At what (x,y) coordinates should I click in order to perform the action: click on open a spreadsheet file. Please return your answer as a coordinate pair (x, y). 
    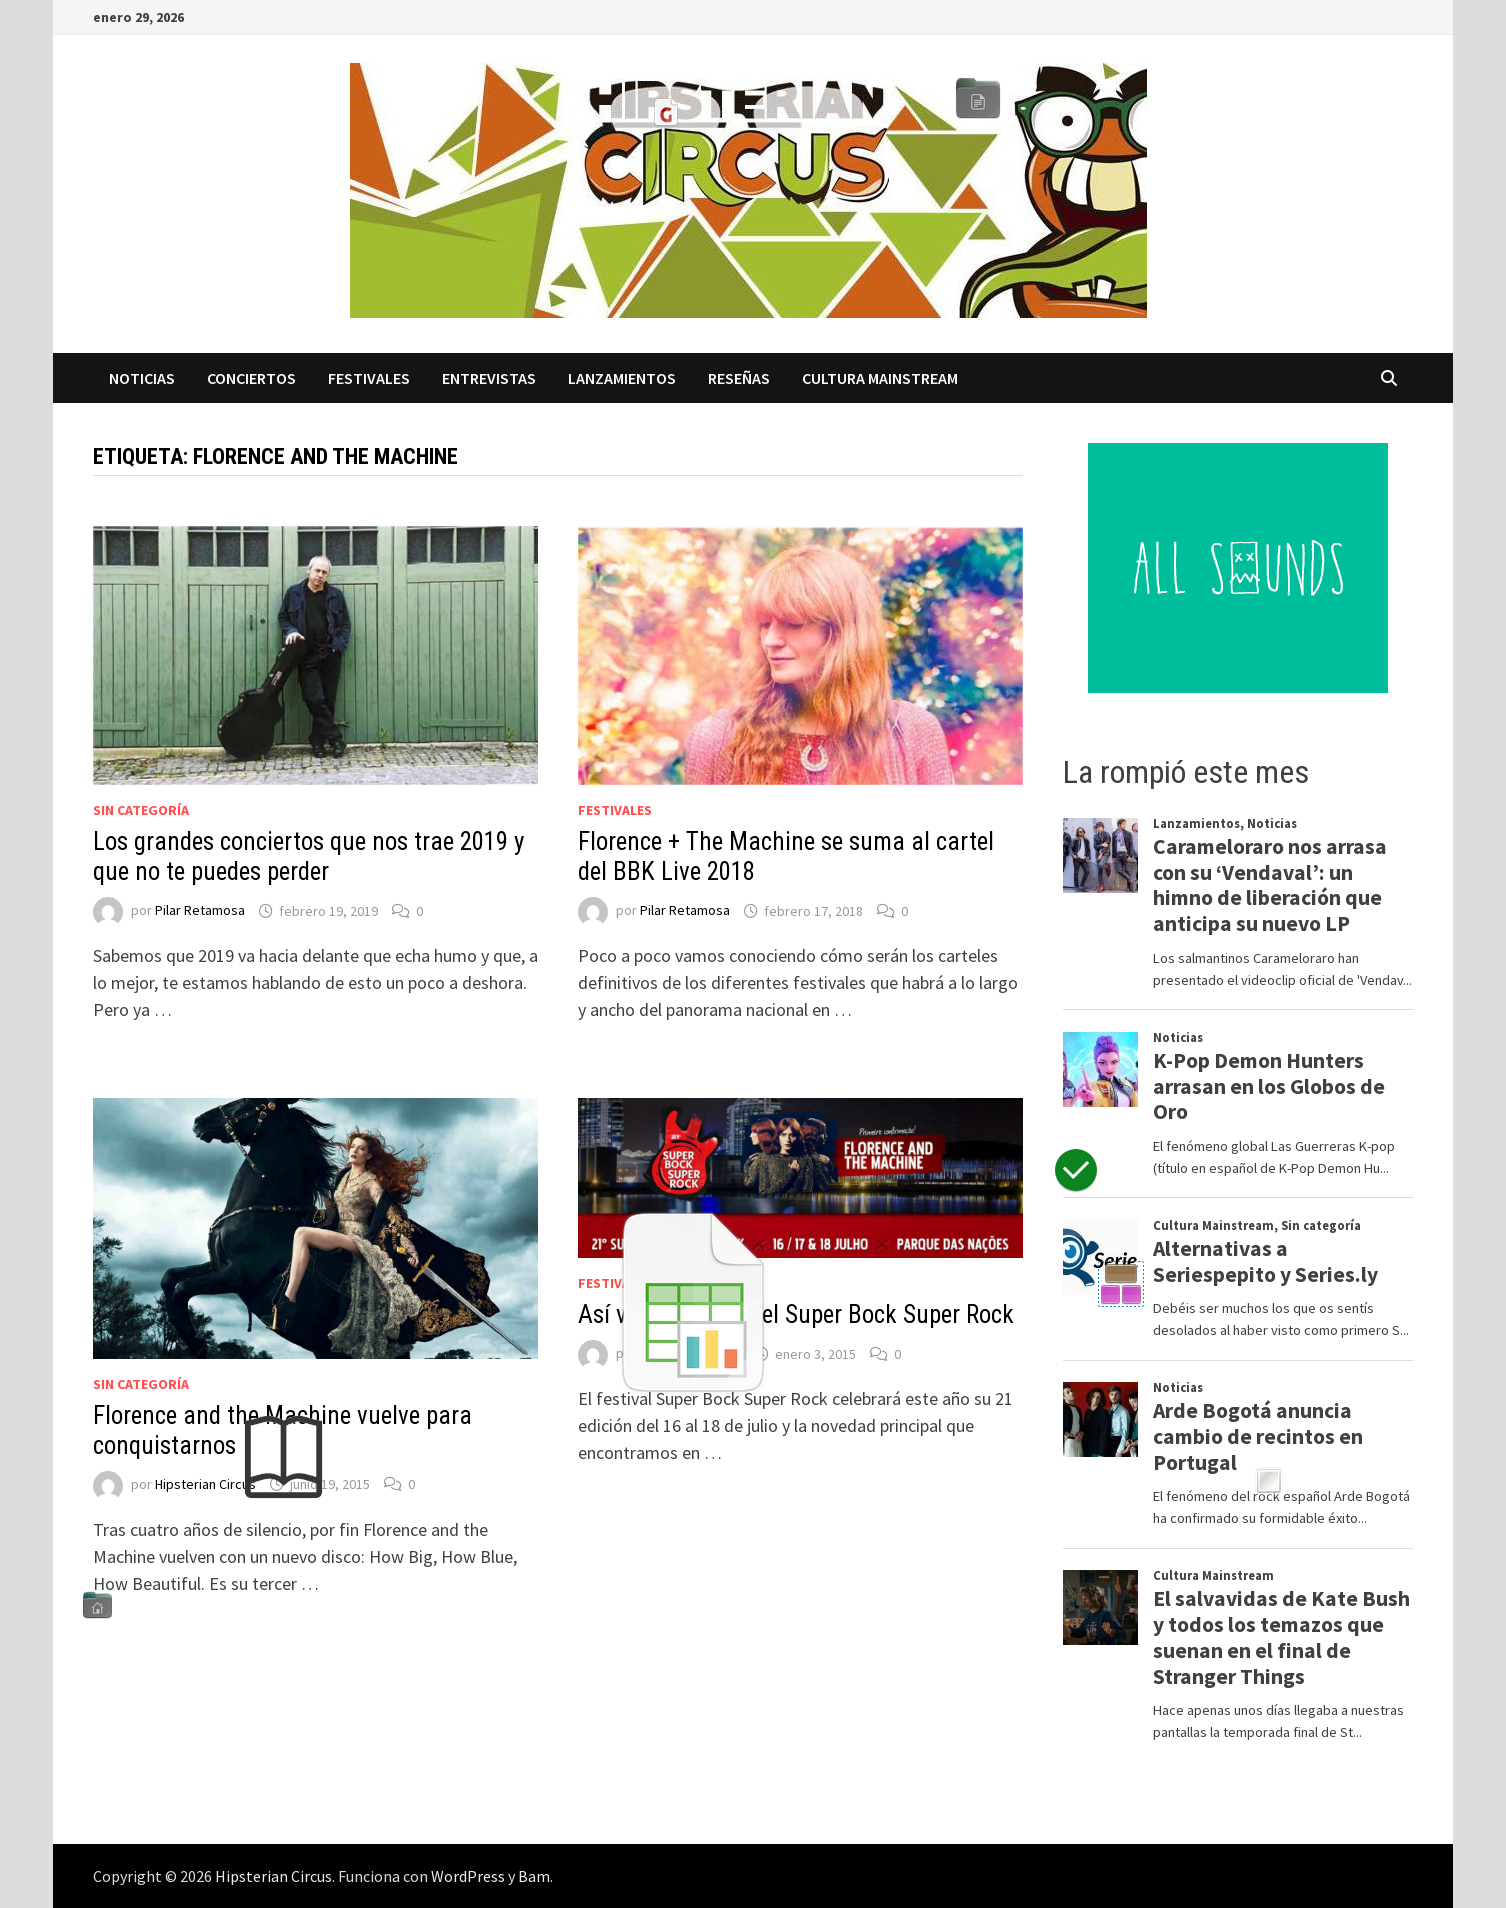
    Looking at the image, I should click on (693, 1302).